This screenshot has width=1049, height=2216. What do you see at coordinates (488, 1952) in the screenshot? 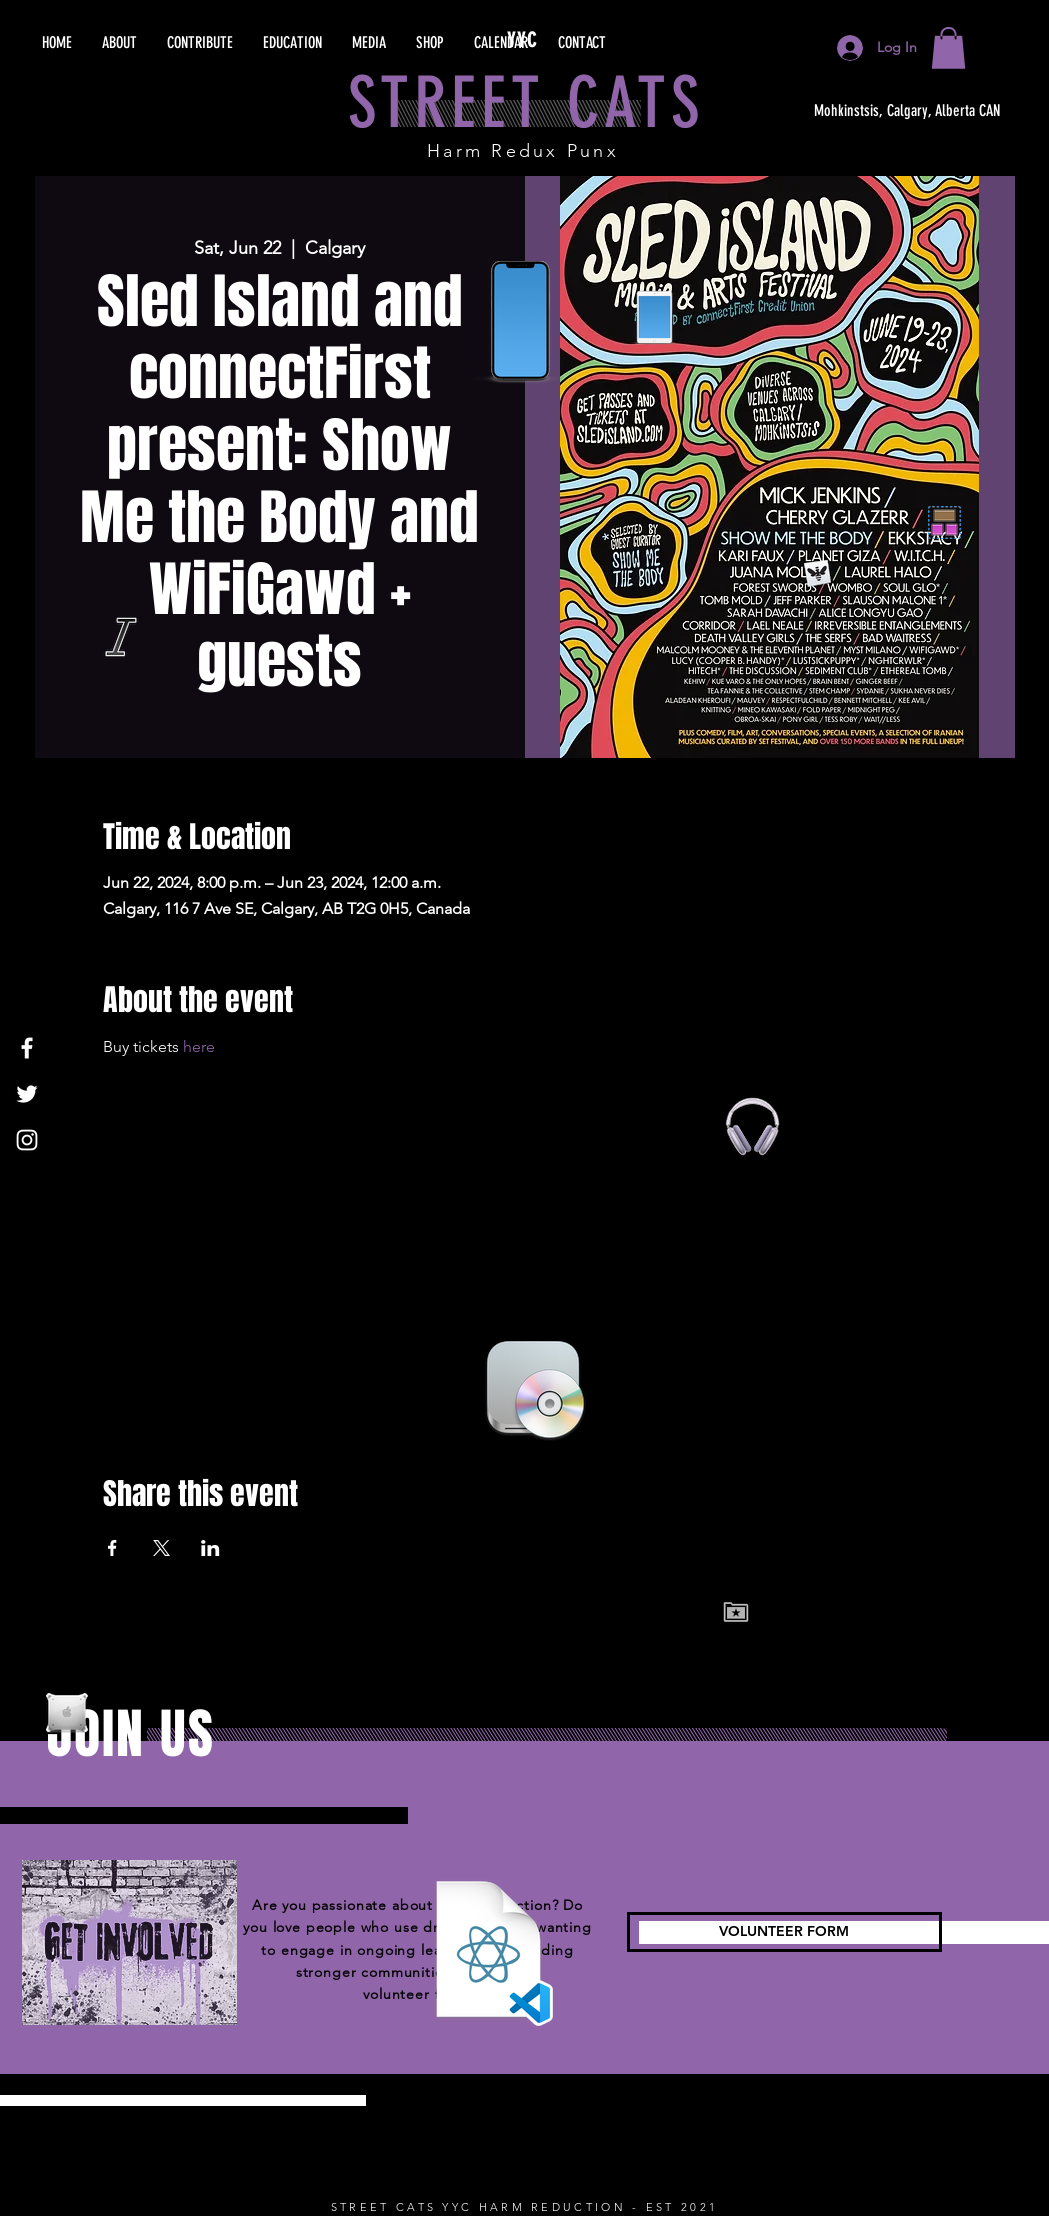
I see `open a React JavaScript file` at bounding box center [488, 1952].